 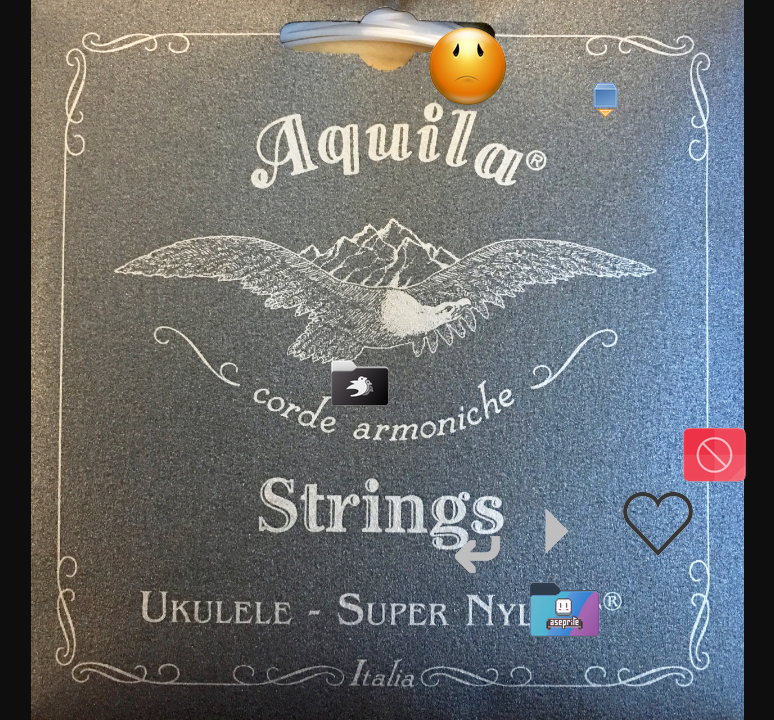 What do you see at coordinates (359, 384) in the screenshot?
I see `folder containing bevy game engine project files` at bounding box center [359, 384].